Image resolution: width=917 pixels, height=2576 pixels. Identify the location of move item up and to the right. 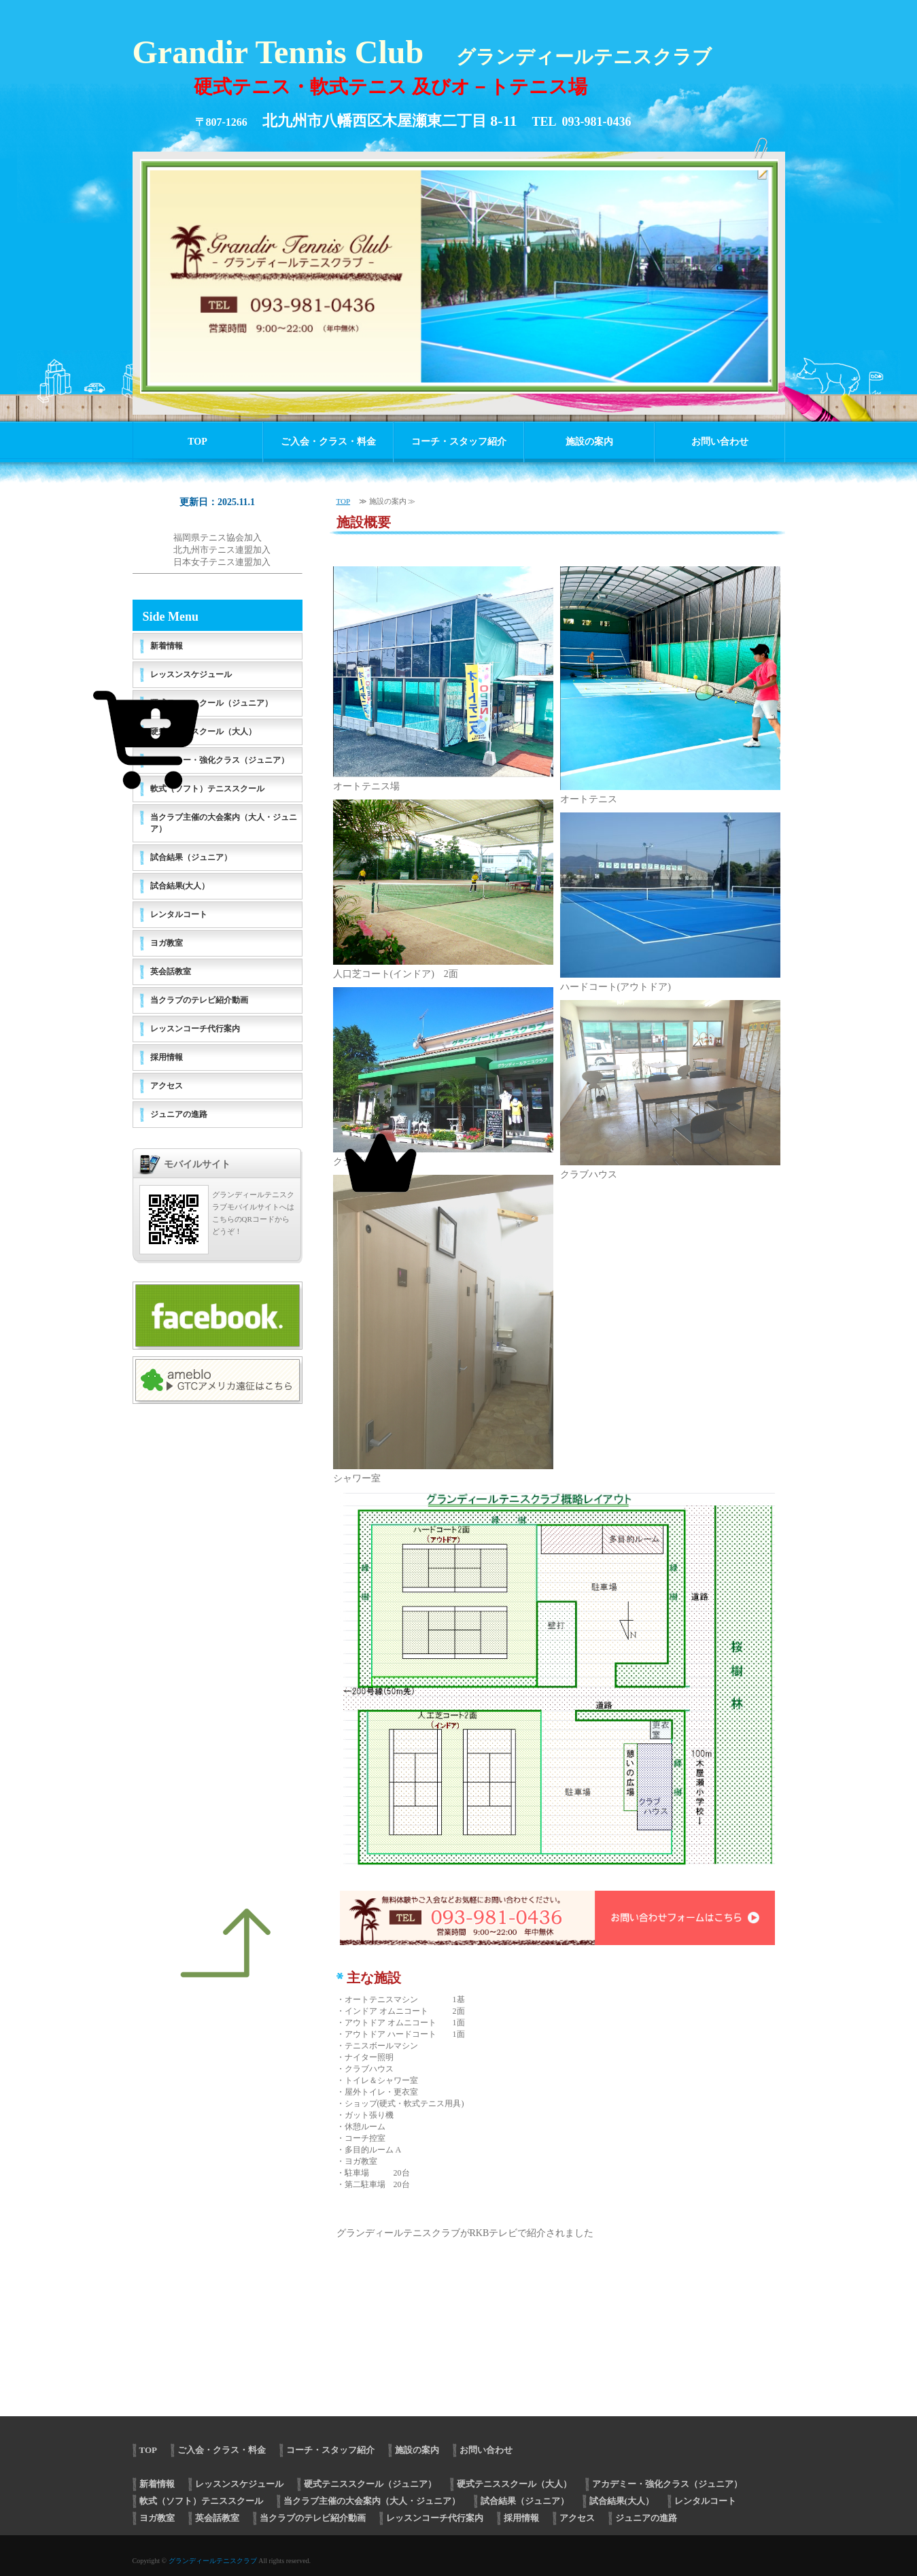
(229, 1946).